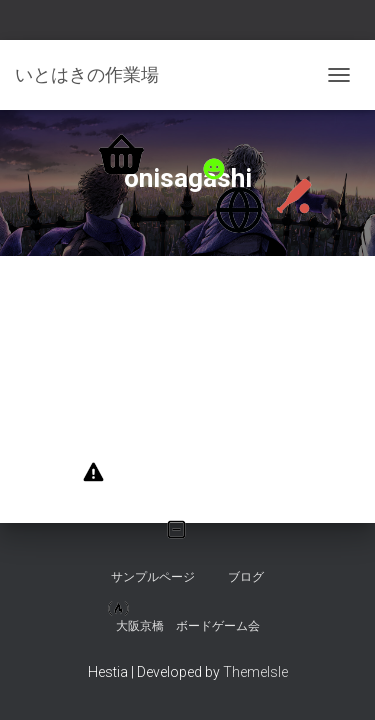 Image resolution: width=375 pixels, height=720 pixels. What do you see at coordinates (176, 529) in the screenshot?
I see `collapse or minimize a section` at bounding box center [176, 529].